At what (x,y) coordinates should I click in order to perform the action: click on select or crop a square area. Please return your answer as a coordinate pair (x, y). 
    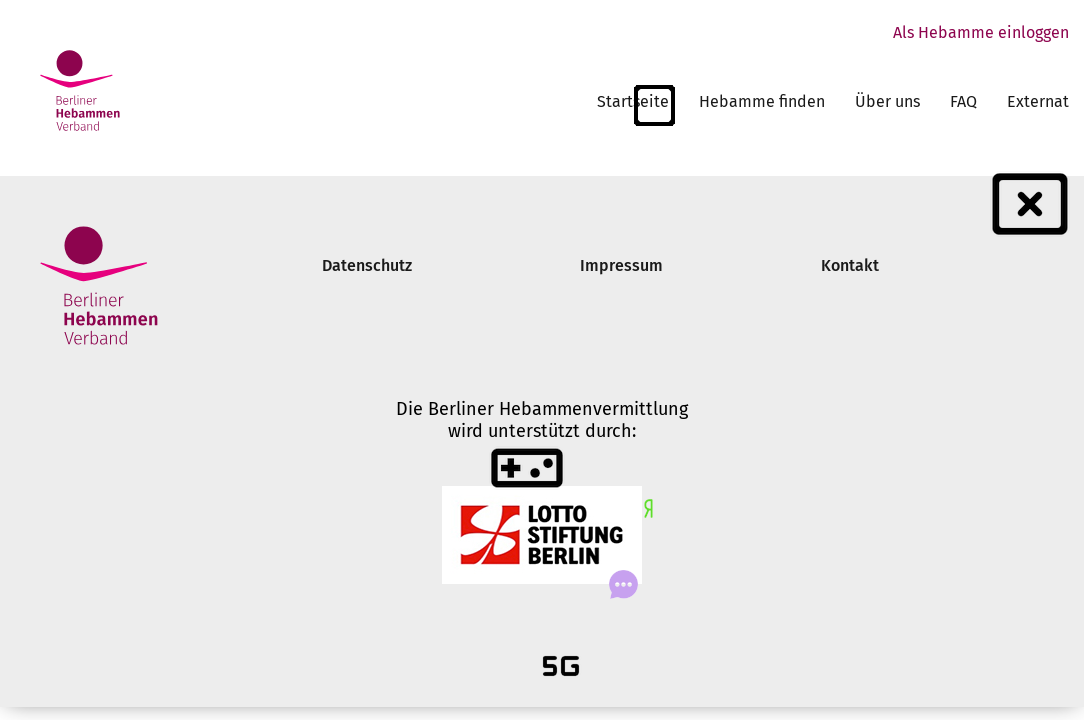
    Looking at the image, I should click on (654, 105).